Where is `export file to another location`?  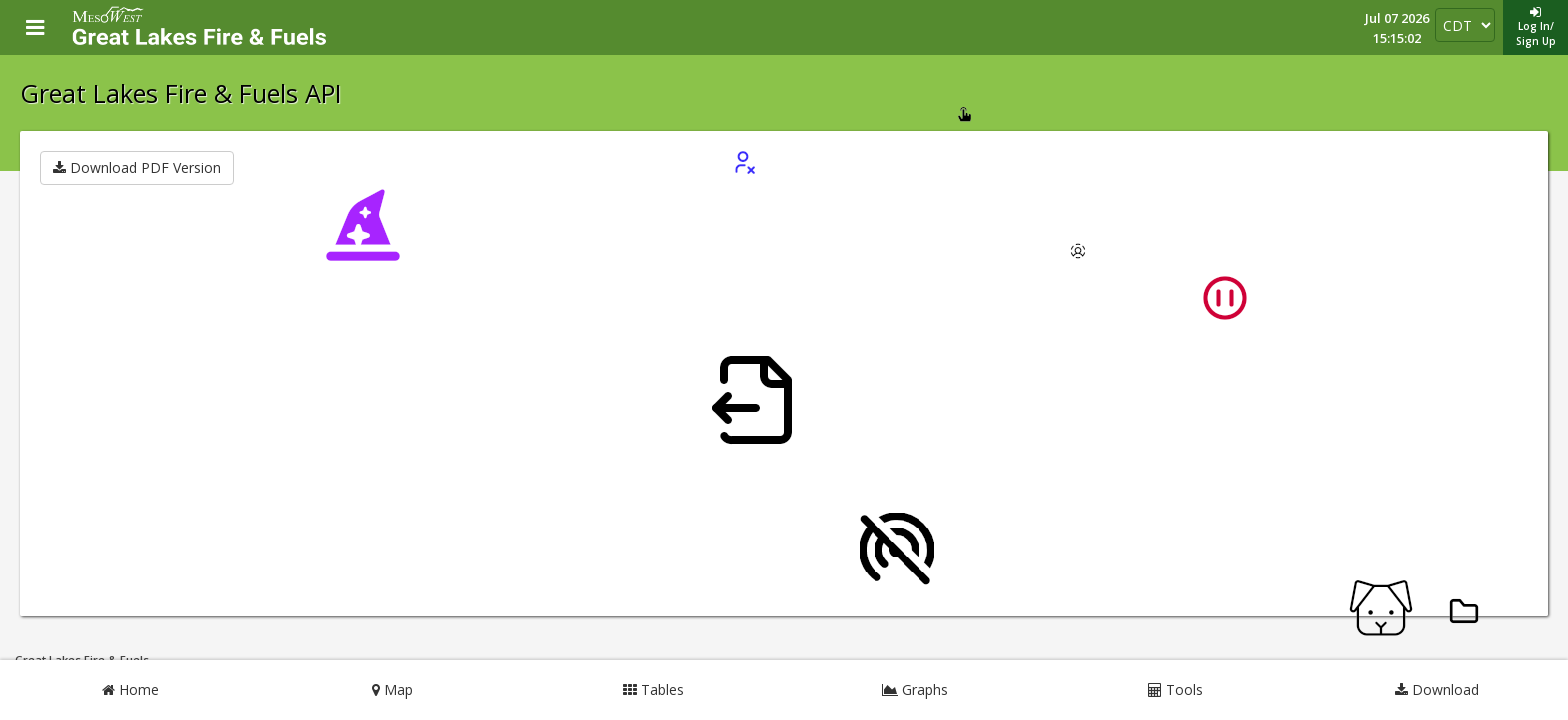 export file to another location is located at coordinates (756, 400).